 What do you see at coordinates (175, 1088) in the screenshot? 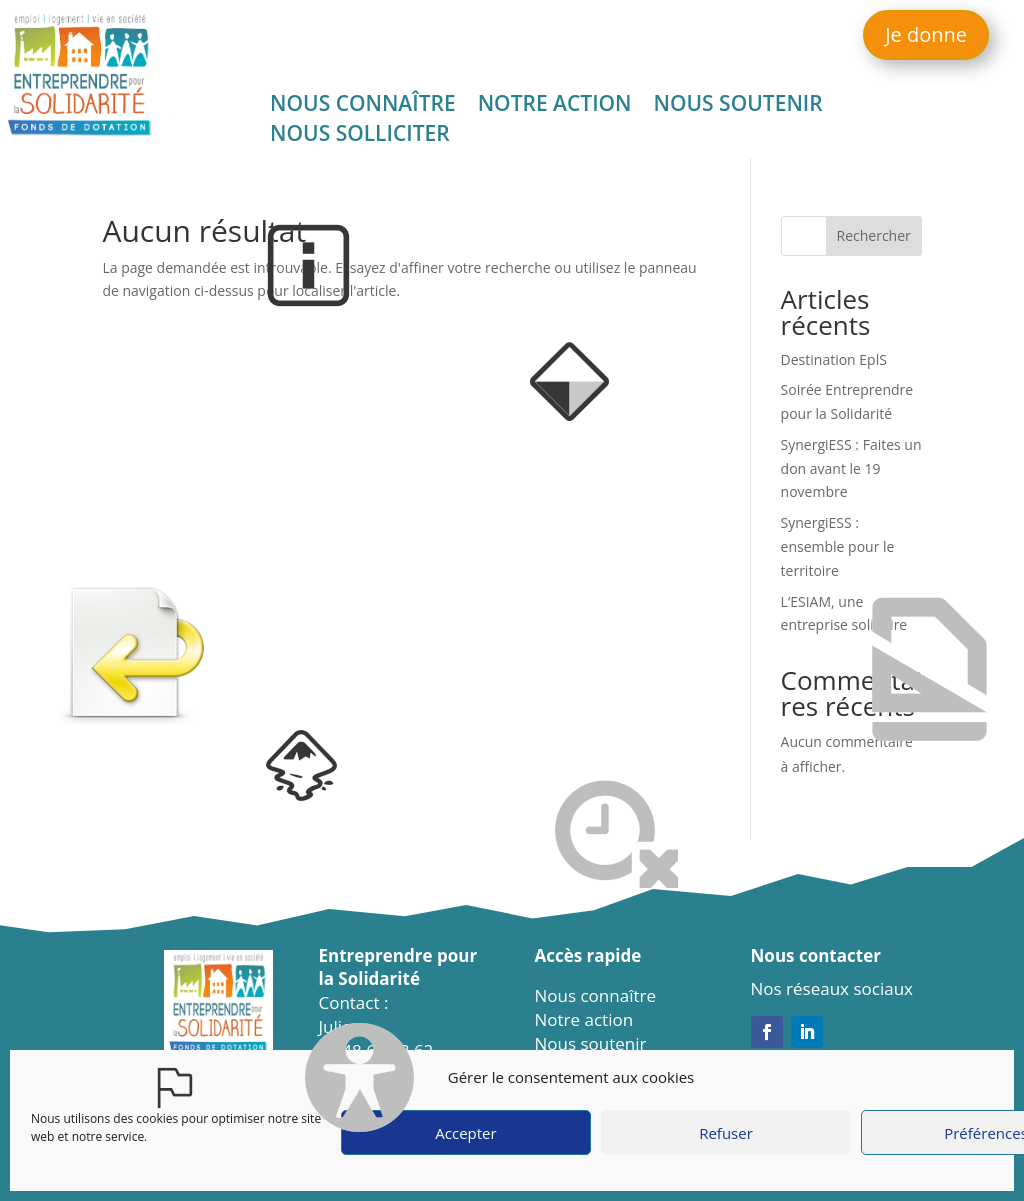
I see `access flag emojis in the emoji picker` at bounding box center [175, 1088].